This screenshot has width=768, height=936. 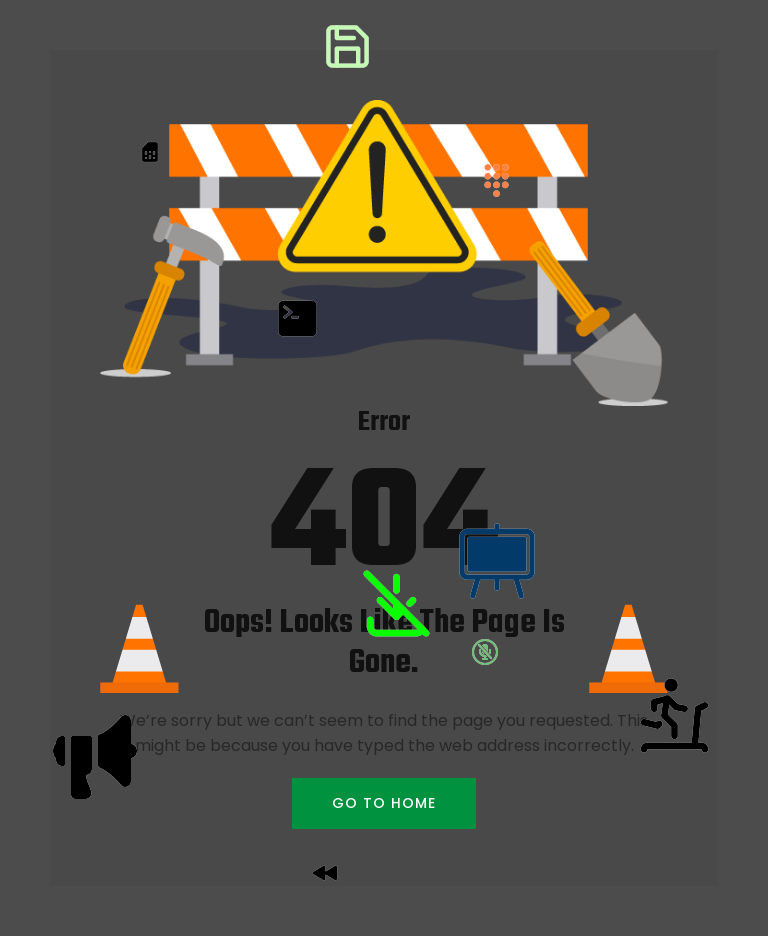 I want to click on skip to previous track, so click(x=325, y=873).